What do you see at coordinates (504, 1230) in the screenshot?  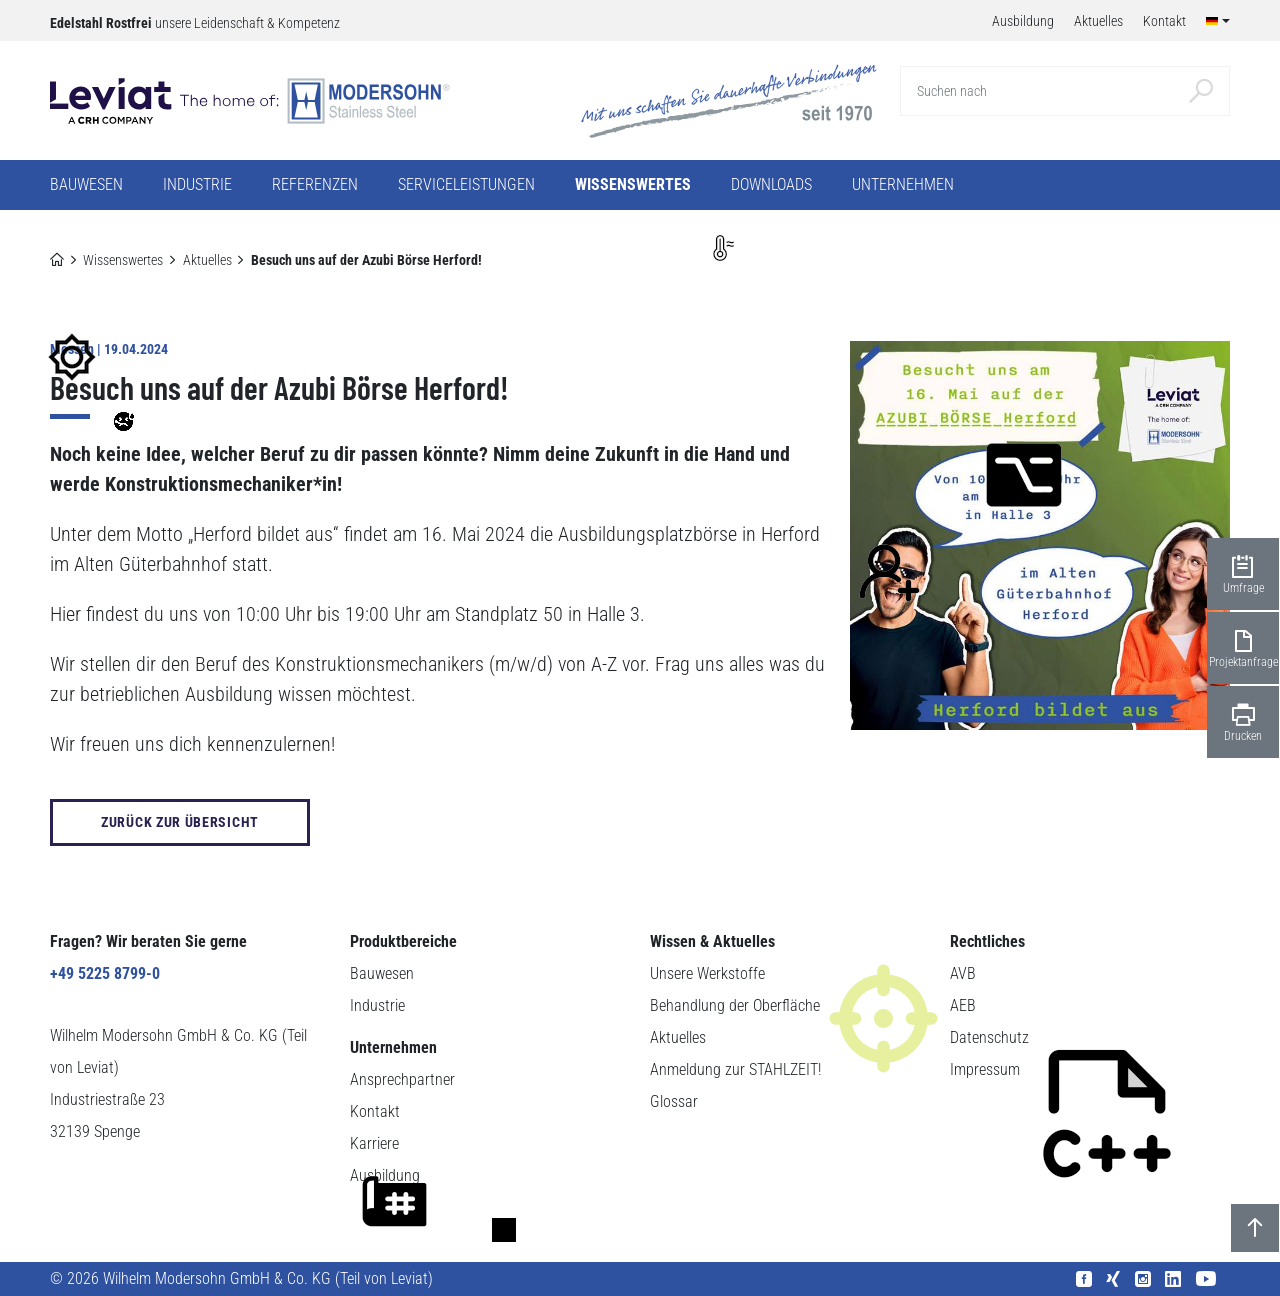 I see `stop media playback` at bounding box center [504, 1230].